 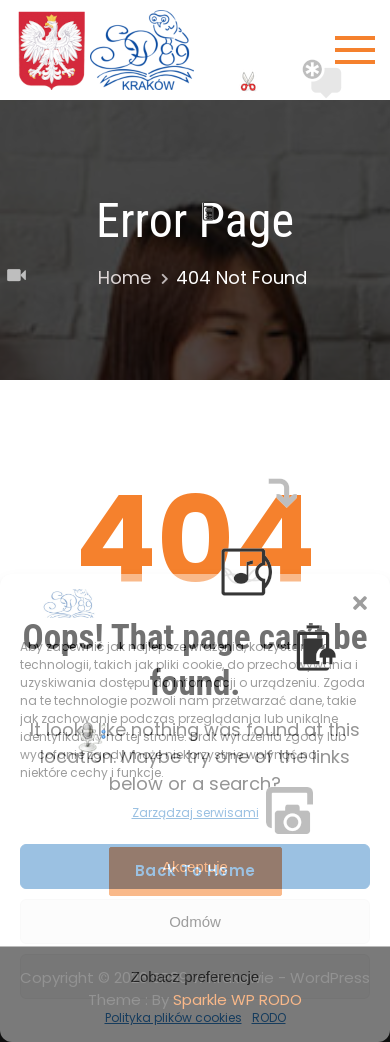 I want to click on configure notification settings, so click(x=322, y=79).